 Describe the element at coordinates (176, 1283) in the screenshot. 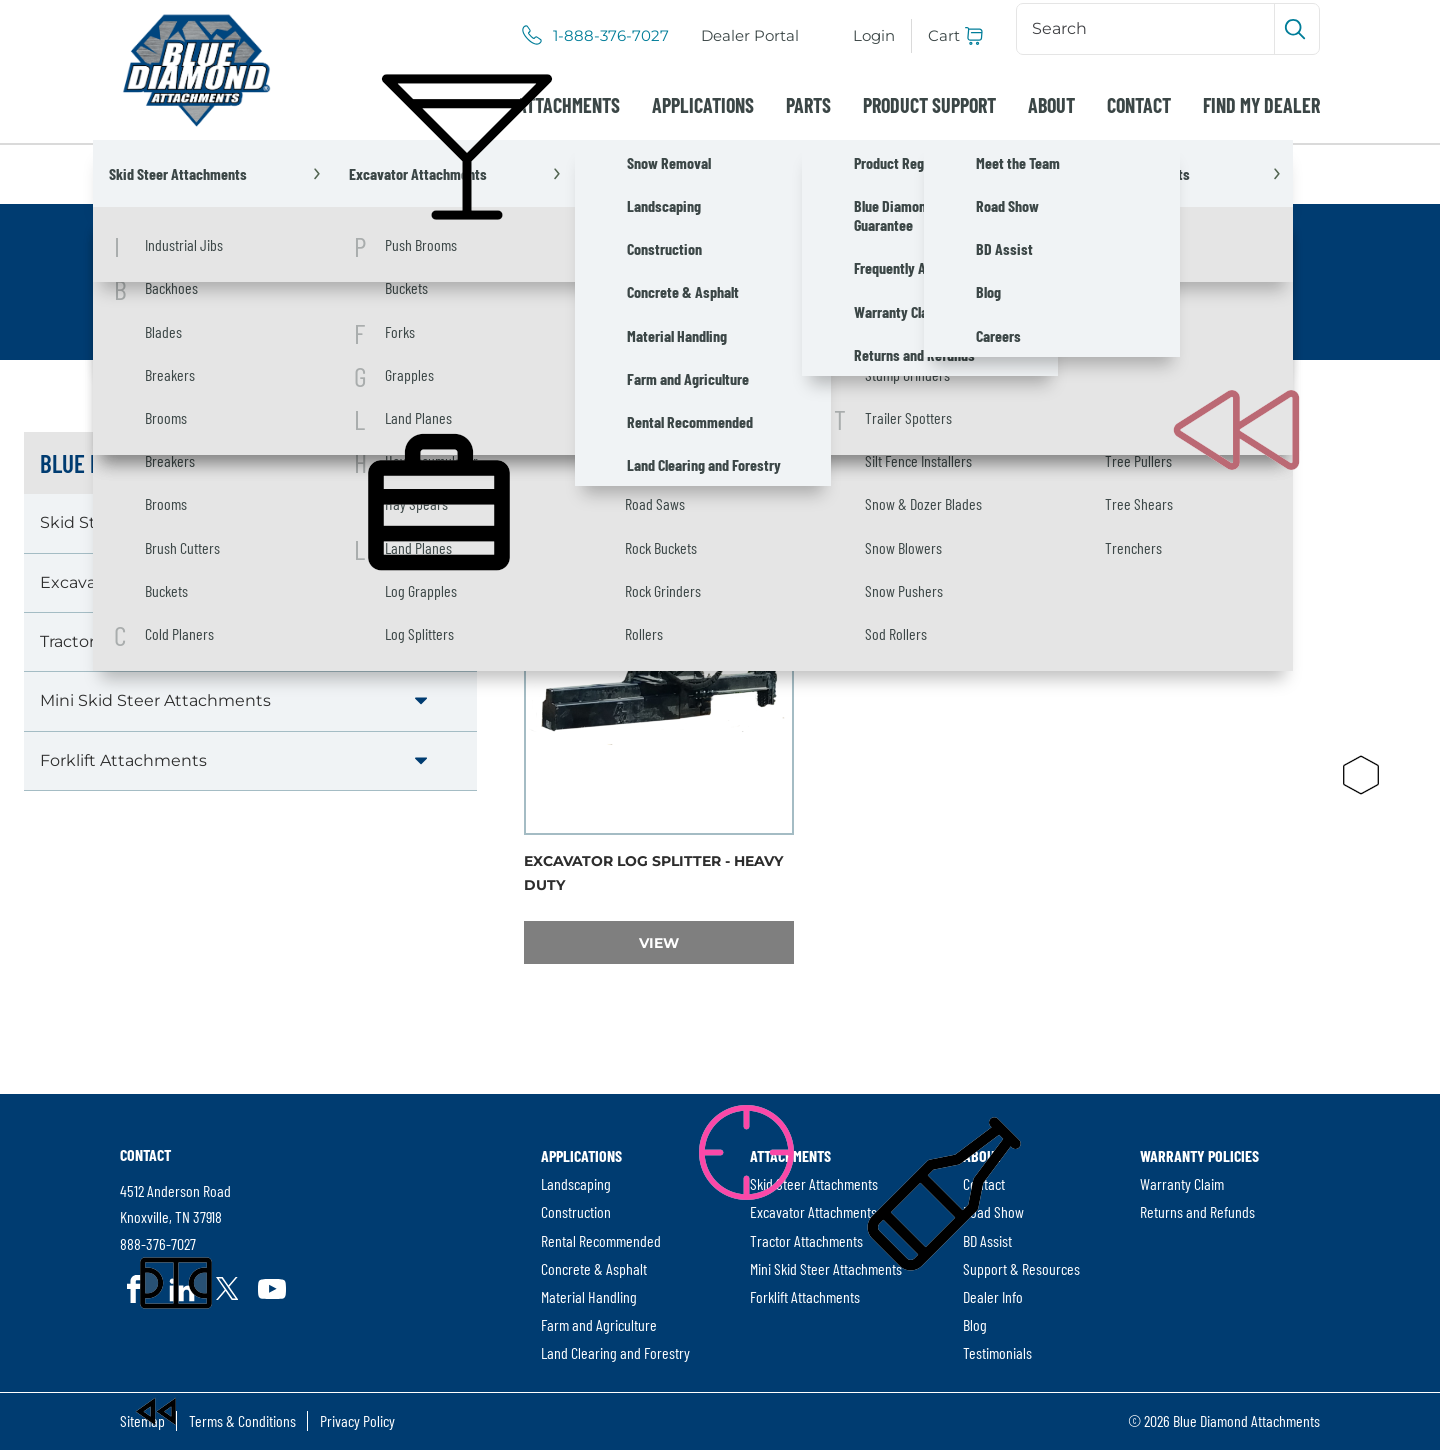

I see `view basketball court availability` at that location.